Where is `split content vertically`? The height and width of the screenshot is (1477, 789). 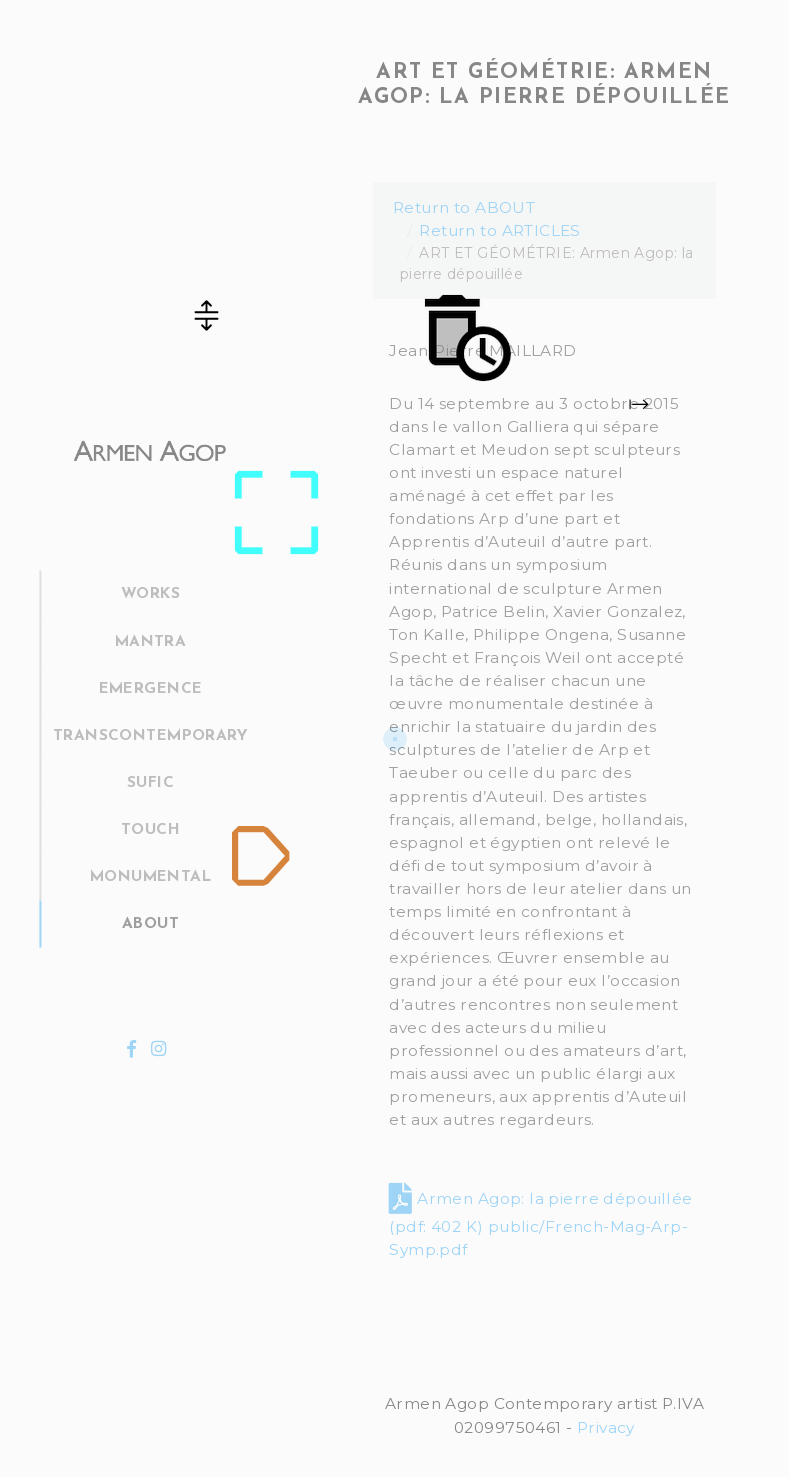
split content vertically is located at coordinates (206, 315).